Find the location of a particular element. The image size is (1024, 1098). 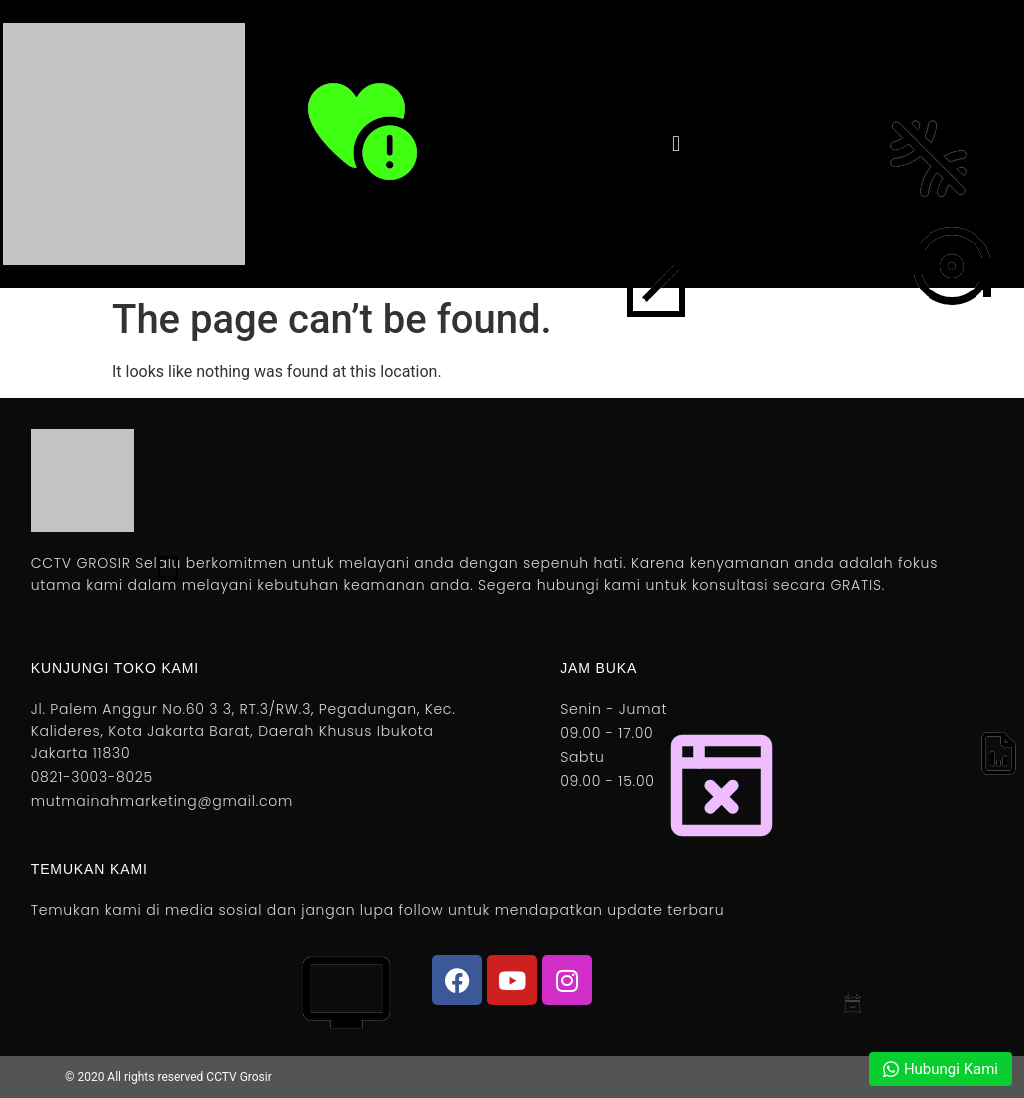

remove an event from your calendar is located at coordinates (852, 1004).